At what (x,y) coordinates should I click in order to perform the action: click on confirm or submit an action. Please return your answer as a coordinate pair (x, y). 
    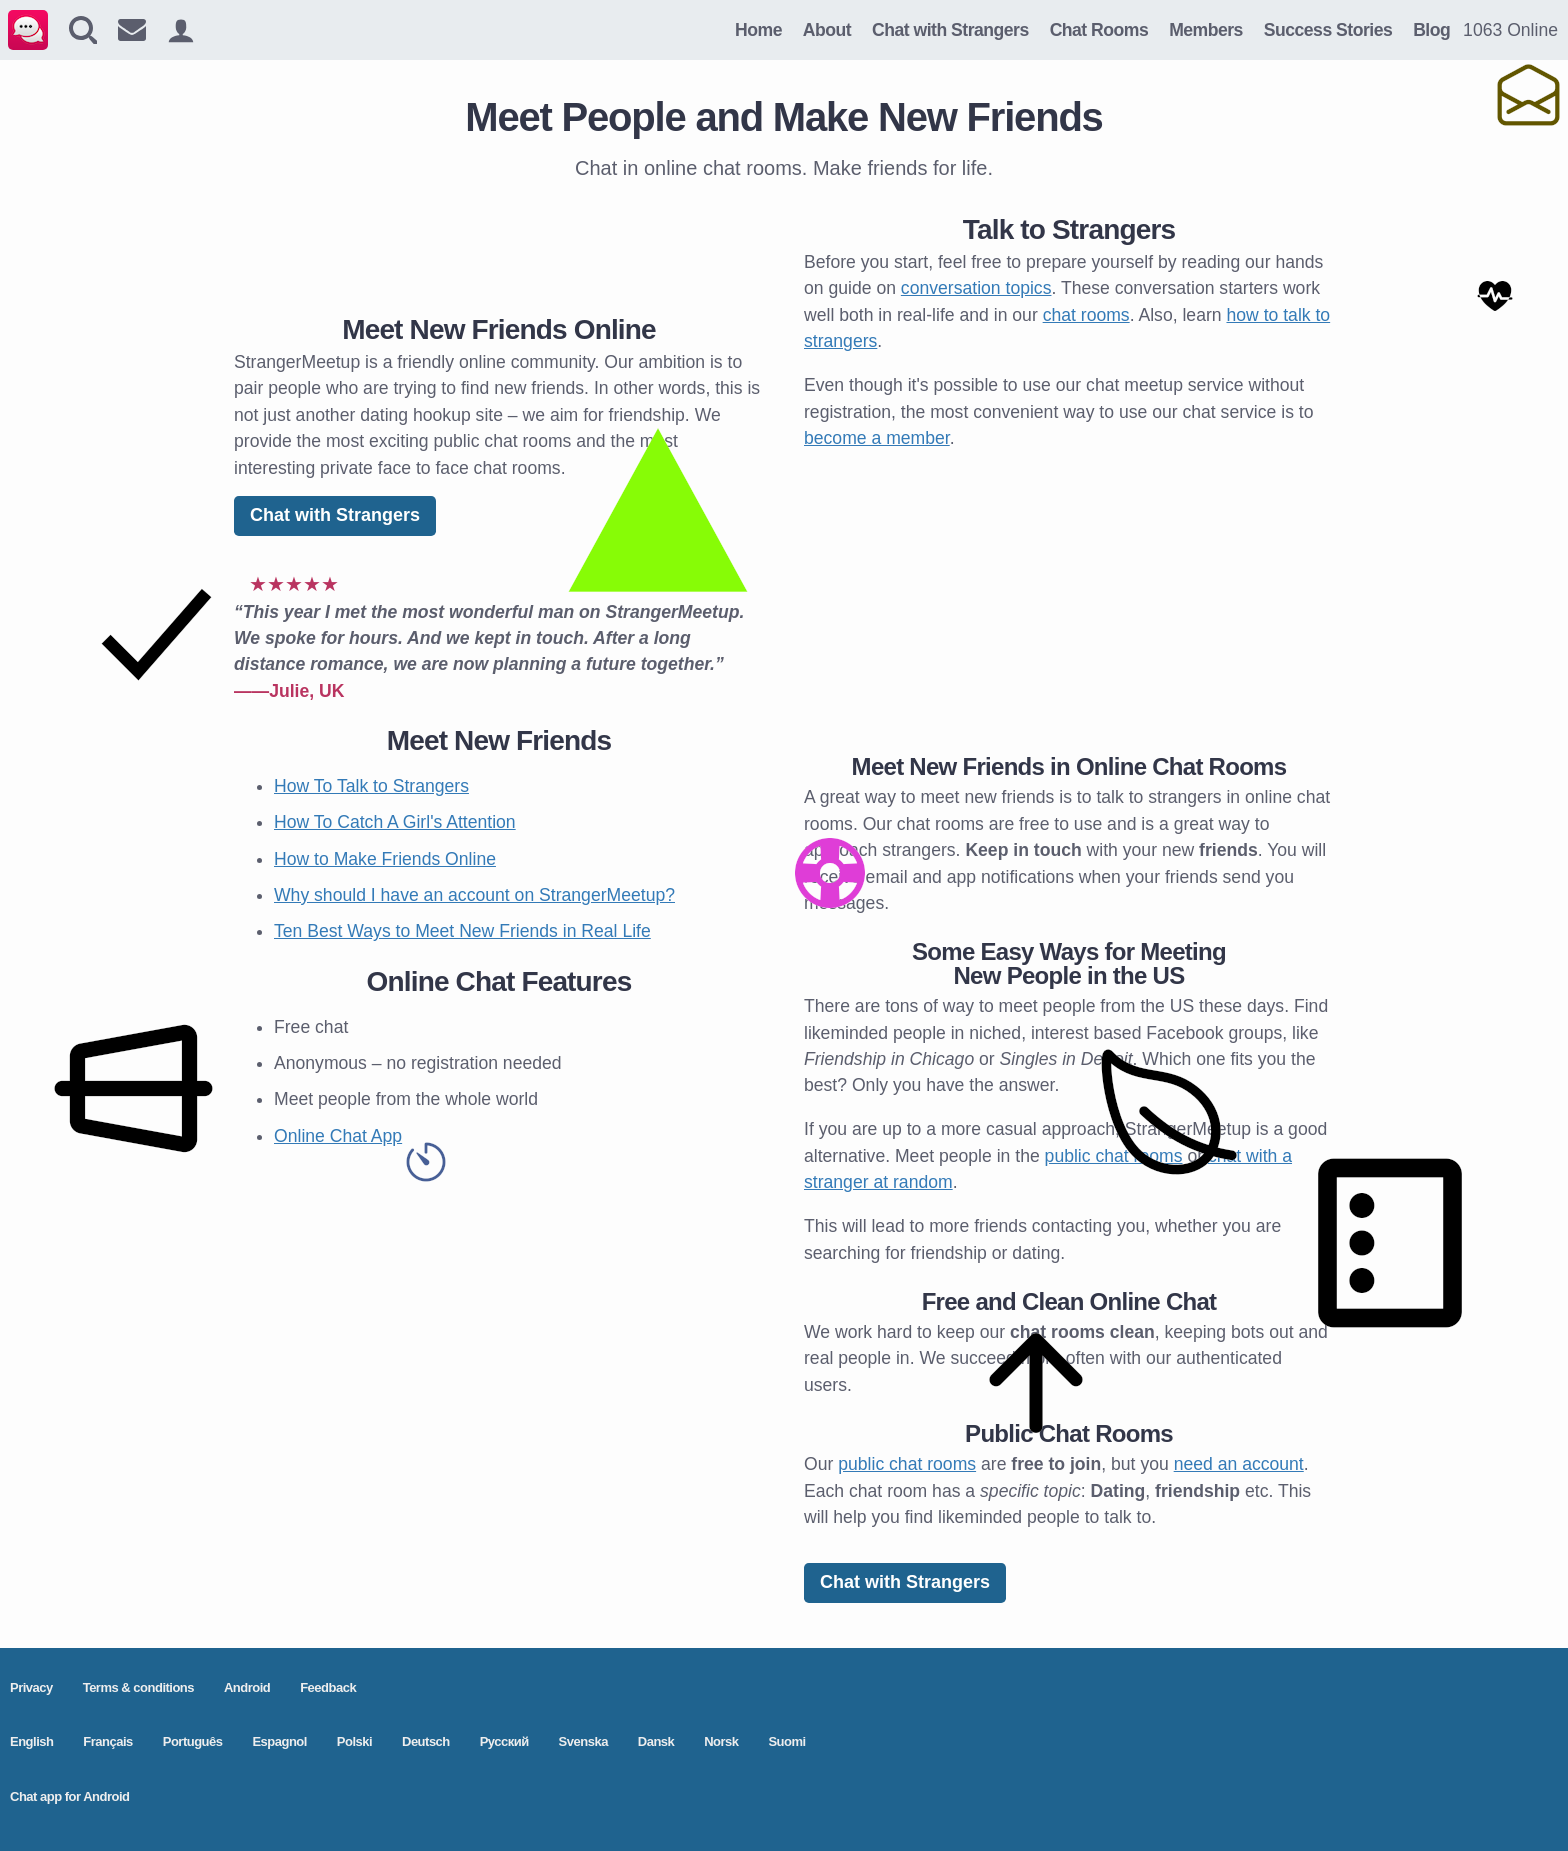
    Looking at the image, I should click on (156, 634).